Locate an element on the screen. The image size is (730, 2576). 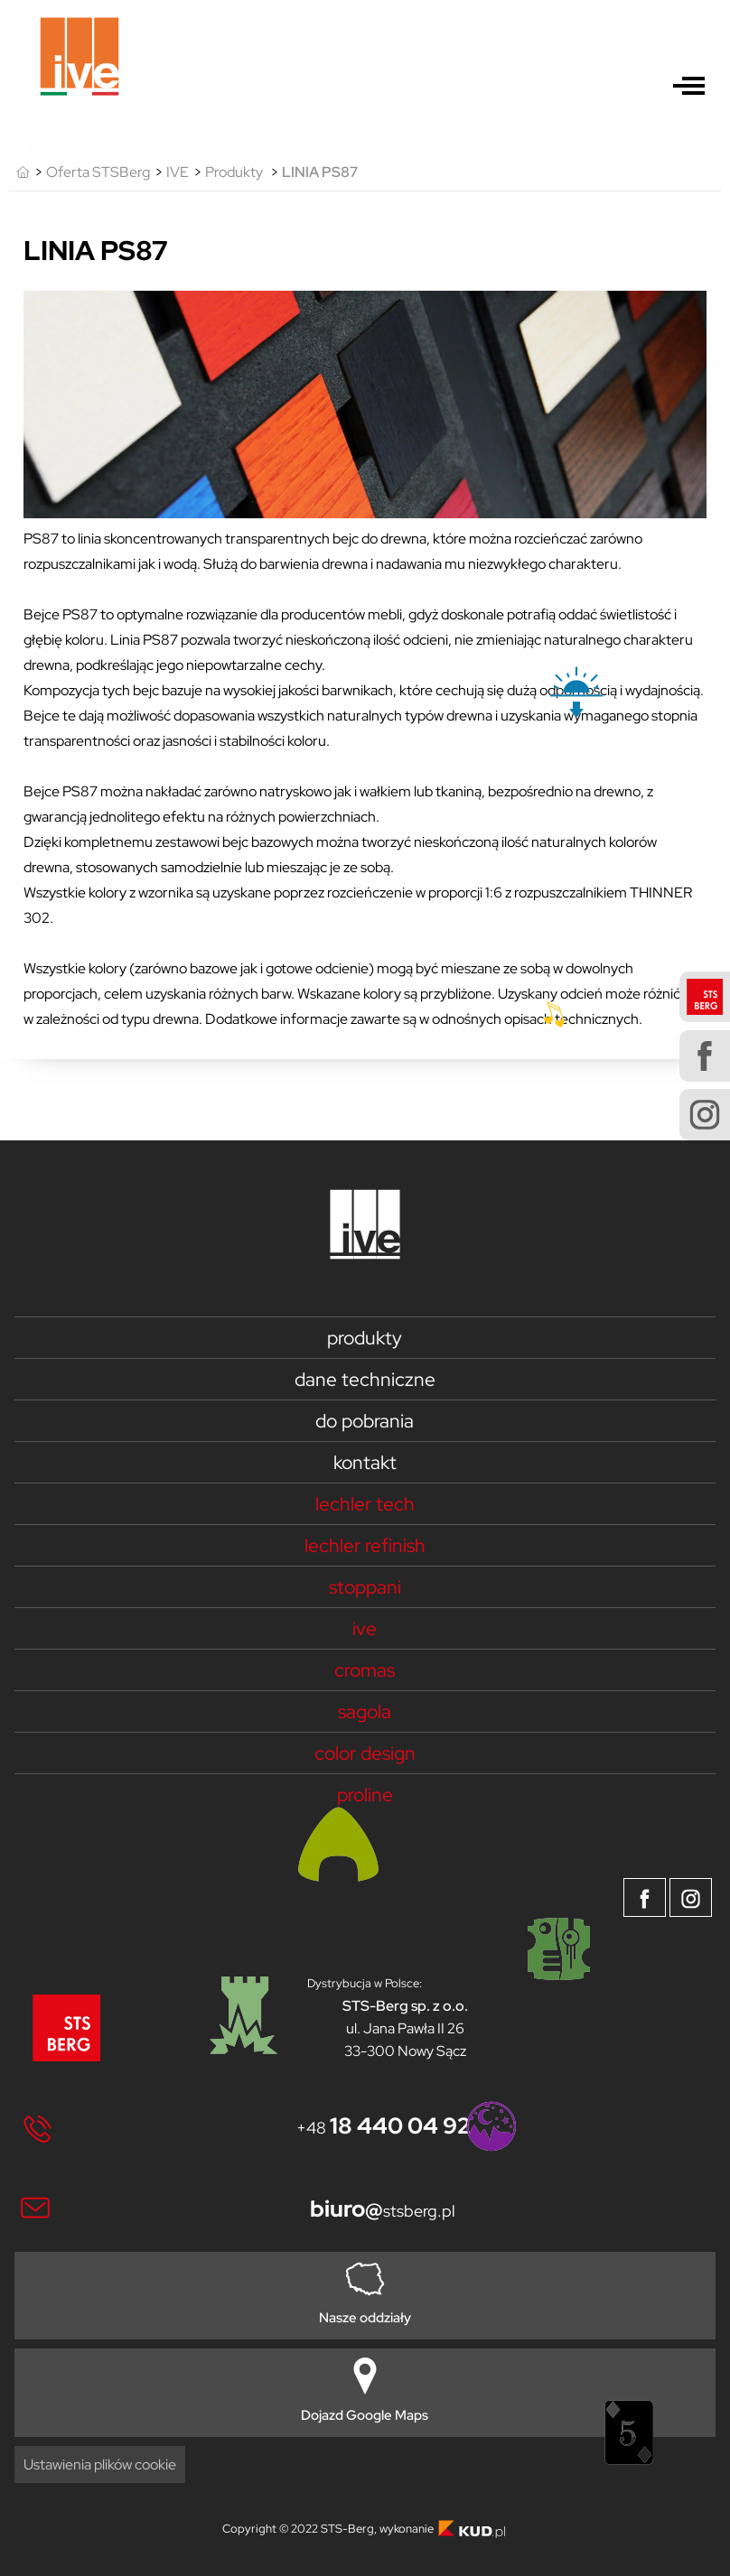
represents a puzzle or matching game mechanic is located at coordinates (558, 1948).